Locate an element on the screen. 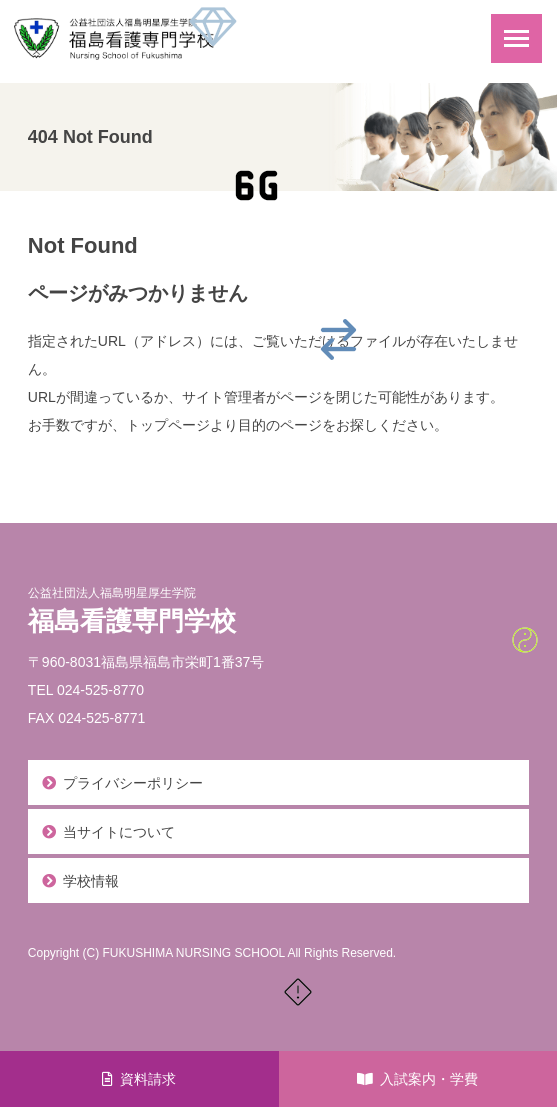  toggle balance or harmony mode is located at coordinates (525, 640).